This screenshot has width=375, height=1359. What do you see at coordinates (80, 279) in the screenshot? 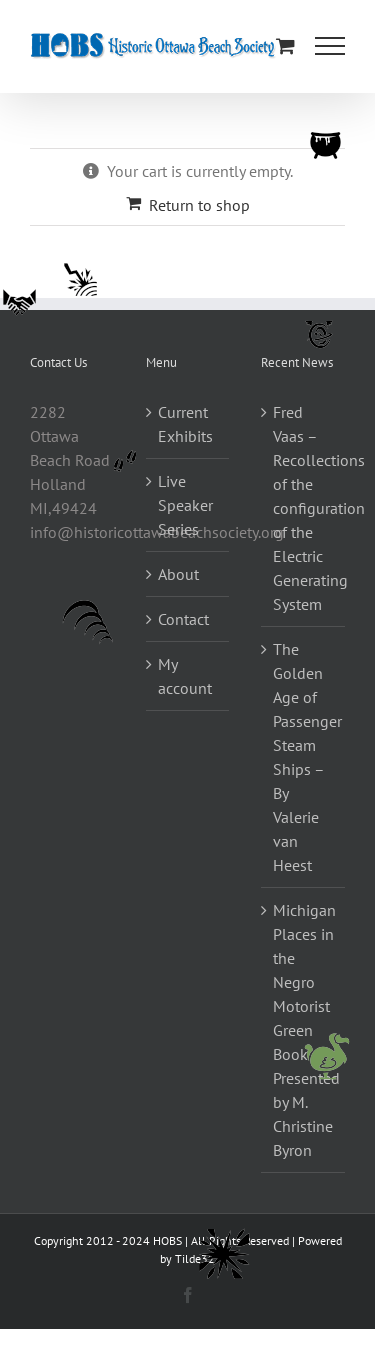
I see `activate a powerful lightning or sonic attack` at bounding box center [80, 279].